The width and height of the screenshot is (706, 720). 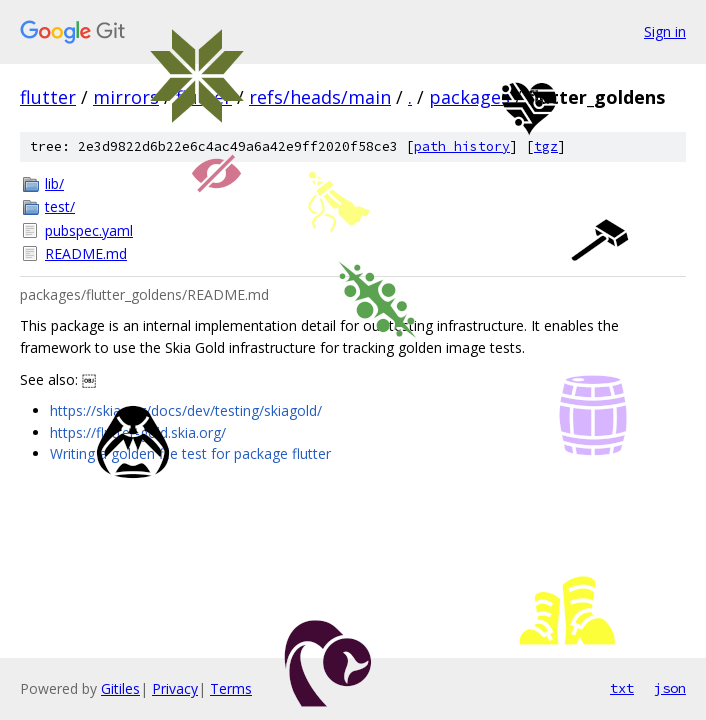 I want to click on indicates AI or technology-assisted features, so click(x=529, y=109).